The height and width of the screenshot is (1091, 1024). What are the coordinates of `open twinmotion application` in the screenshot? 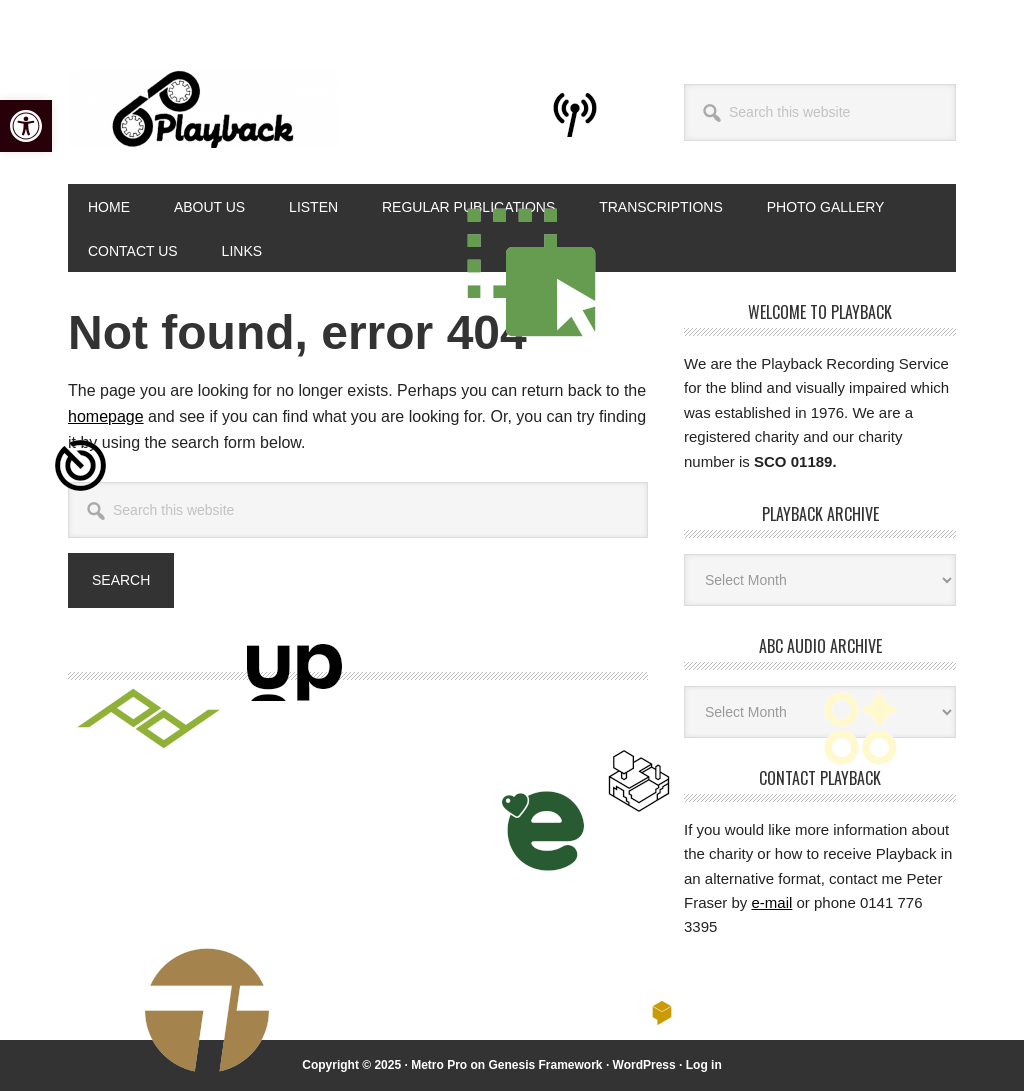 It's located at (207, 1010).